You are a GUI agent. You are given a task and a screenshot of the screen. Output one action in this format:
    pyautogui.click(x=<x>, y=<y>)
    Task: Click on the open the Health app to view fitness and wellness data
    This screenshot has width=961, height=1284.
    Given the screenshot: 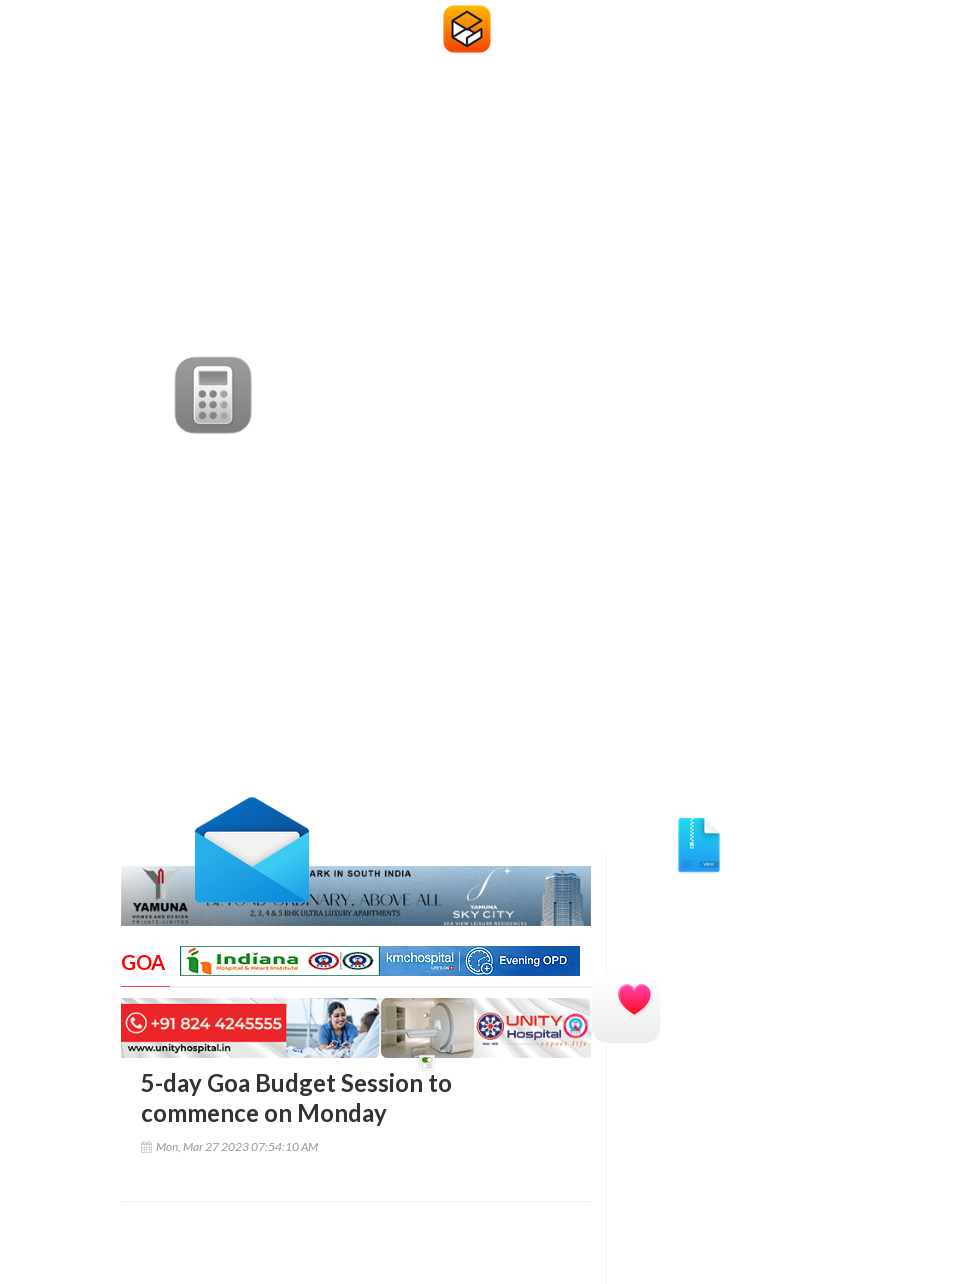 What is the action you would take?
    pyautogui.click(x=626, y=1009)
    